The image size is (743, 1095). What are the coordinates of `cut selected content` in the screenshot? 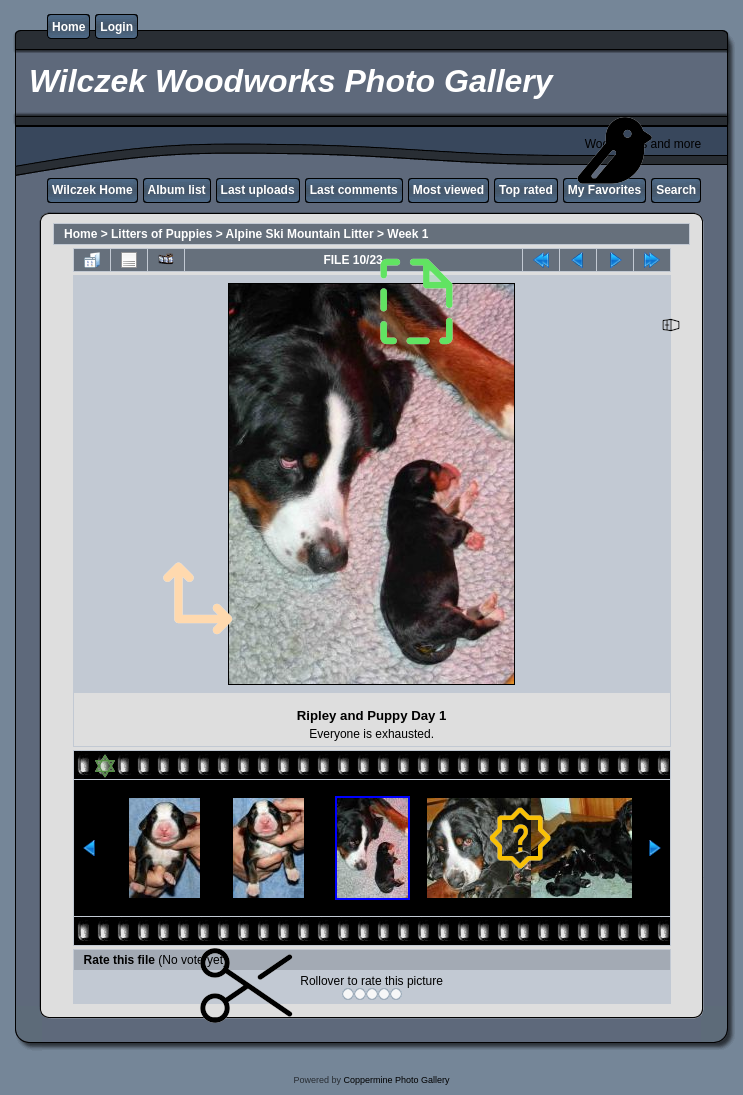 It's located at (244, 985).